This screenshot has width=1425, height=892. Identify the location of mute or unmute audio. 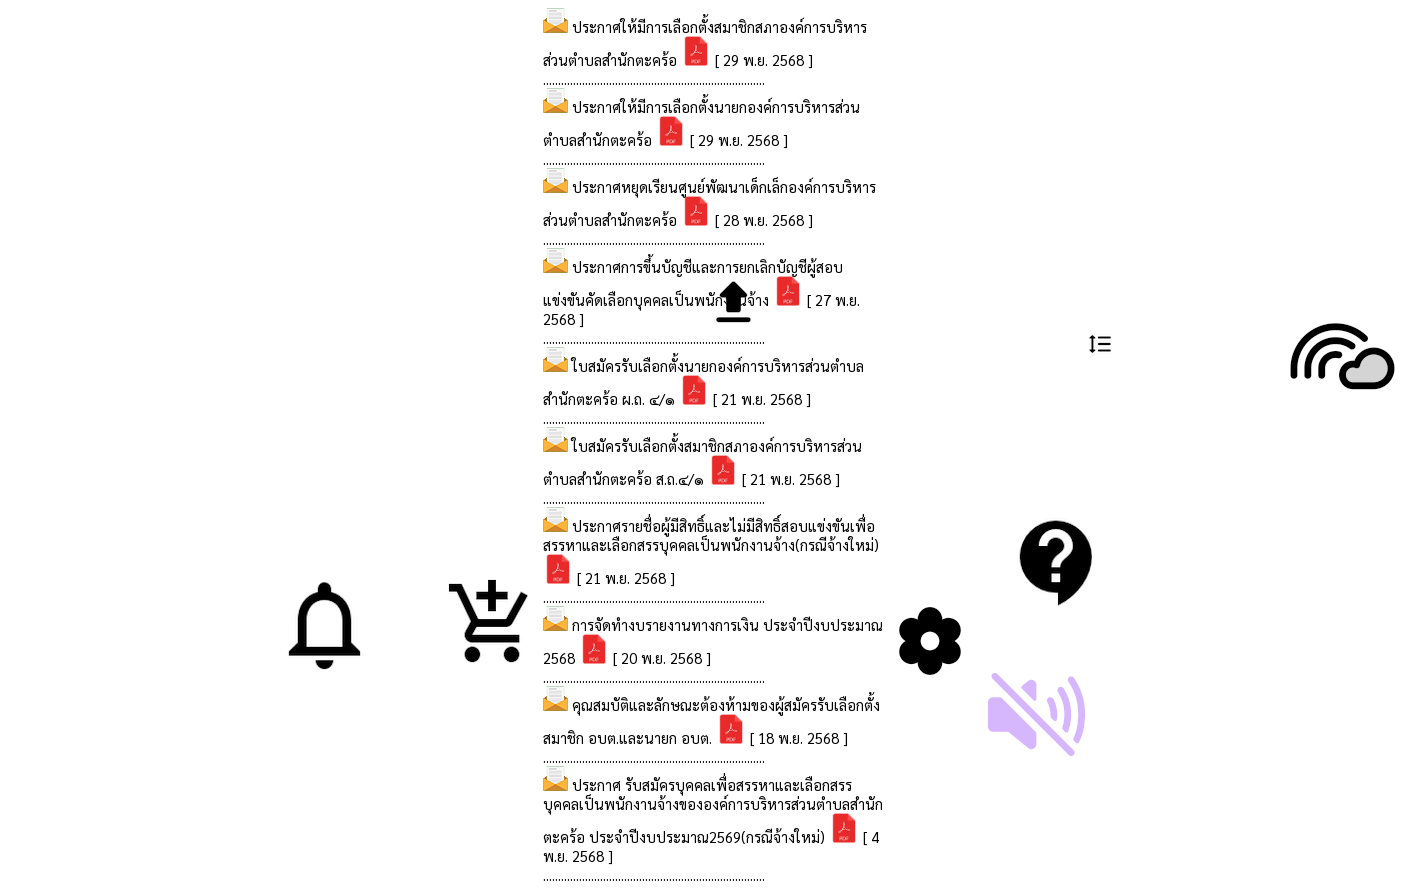
(1036, 714).